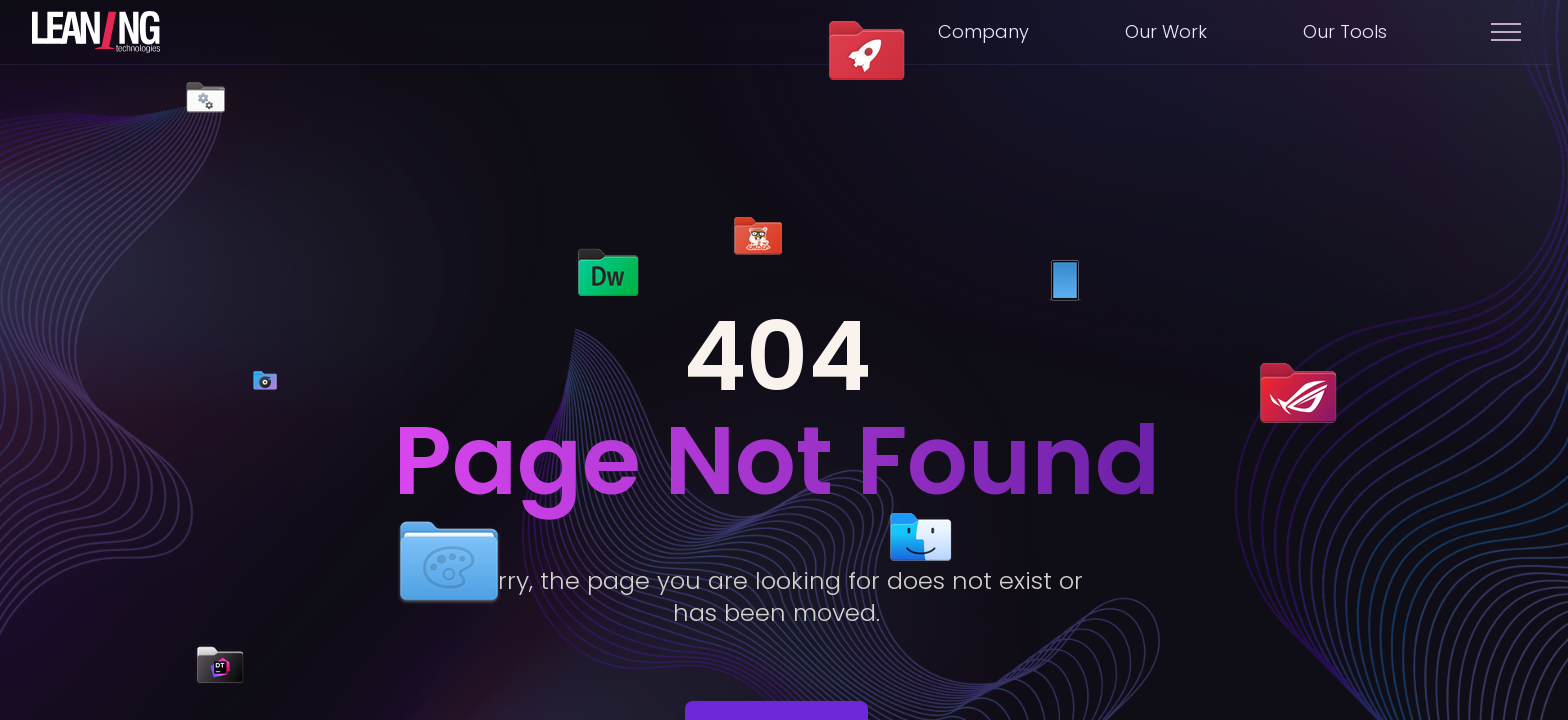 This screenshot has height=720, width=1568. I want to click on open ASUS Republic of Gamers files folder, so click(1298, 395).